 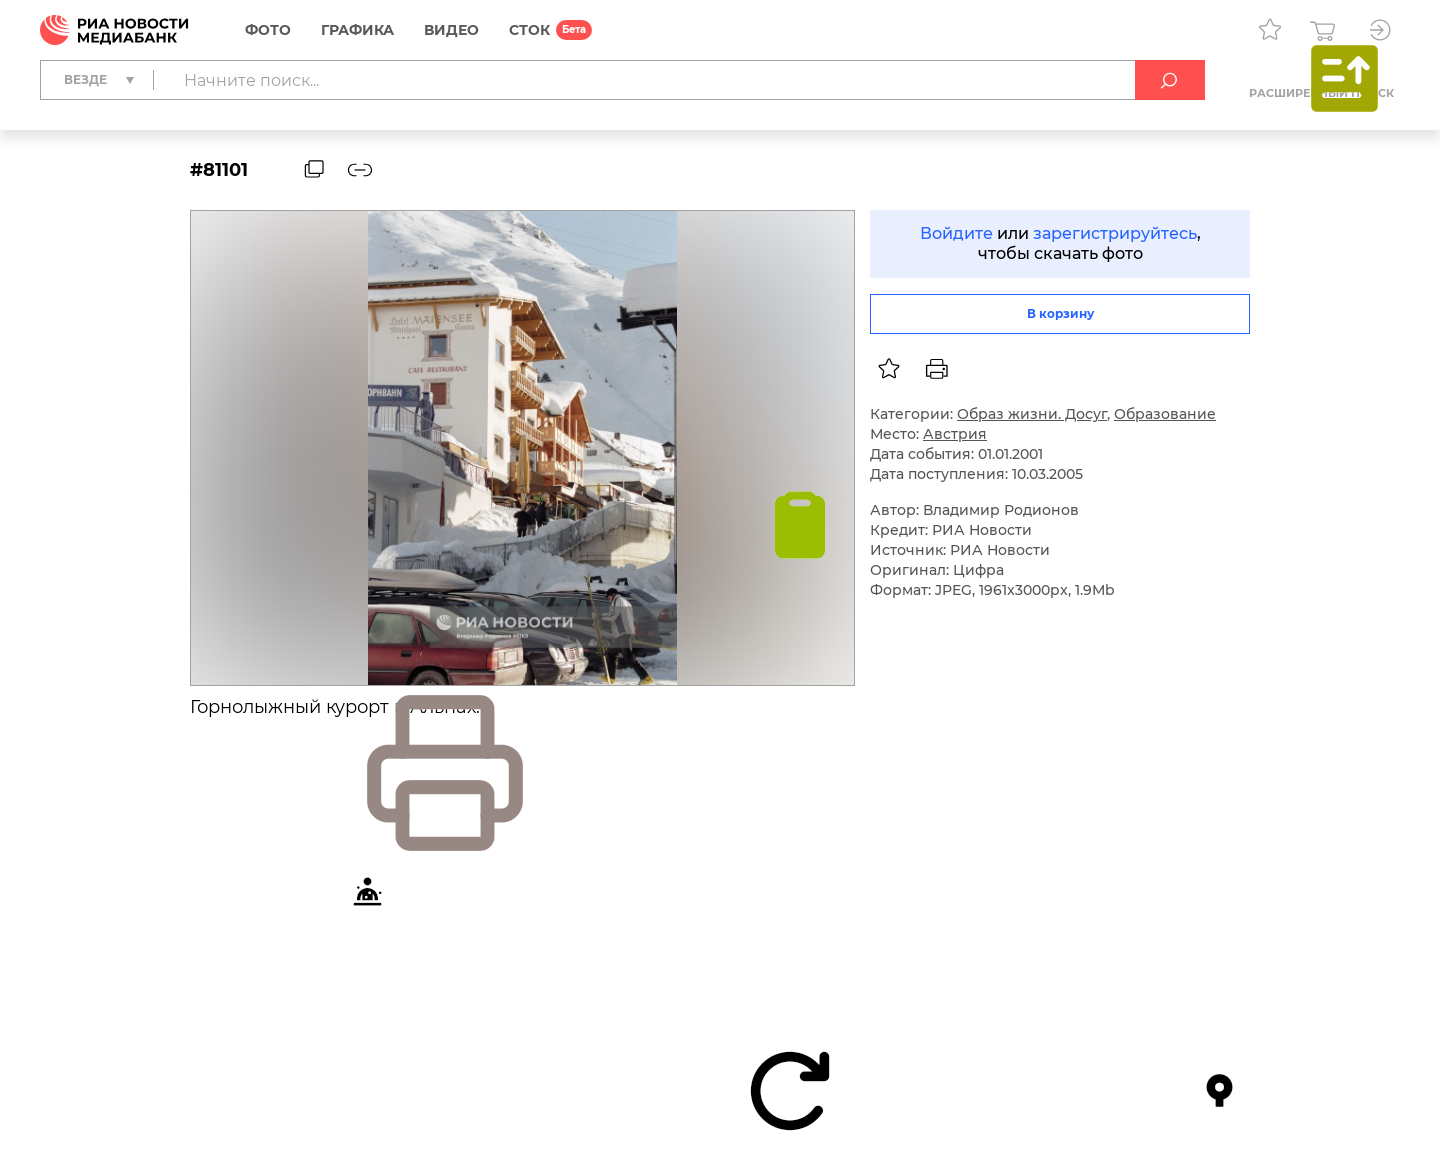 I want to click on copy to clipboard, so click(x=800, y=525).